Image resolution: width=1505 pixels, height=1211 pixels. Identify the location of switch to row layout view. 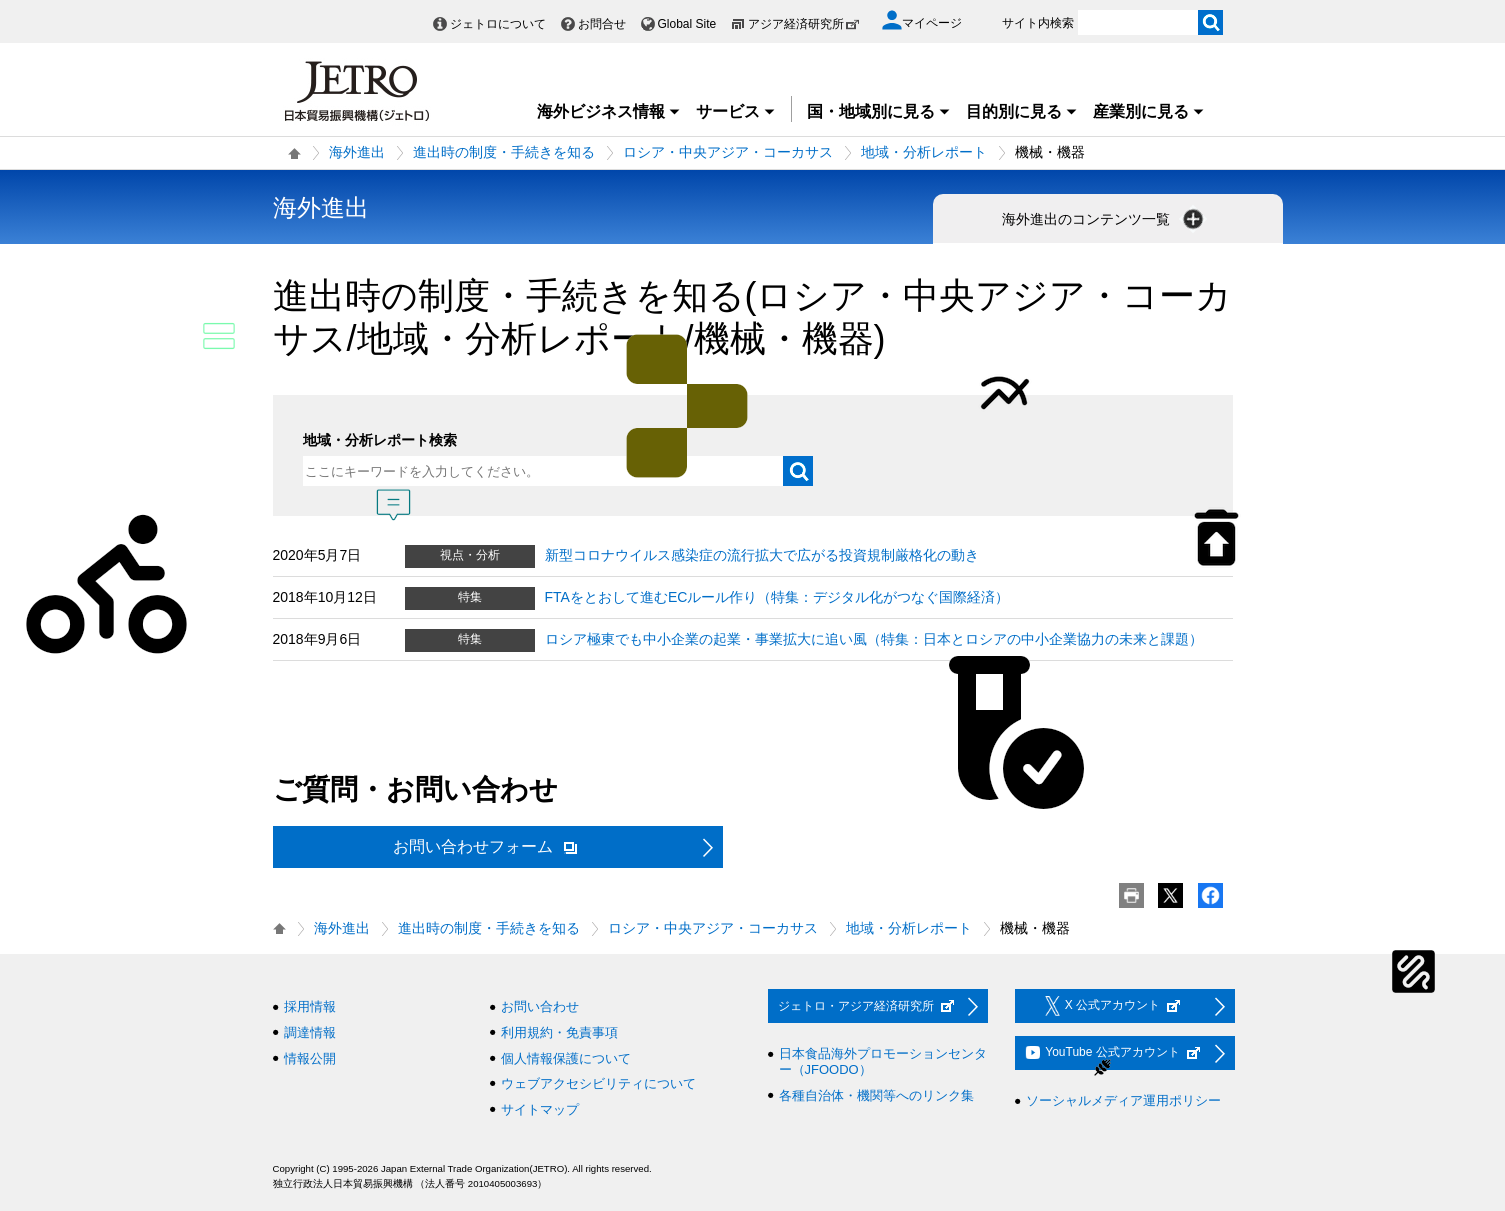
(219, 336).